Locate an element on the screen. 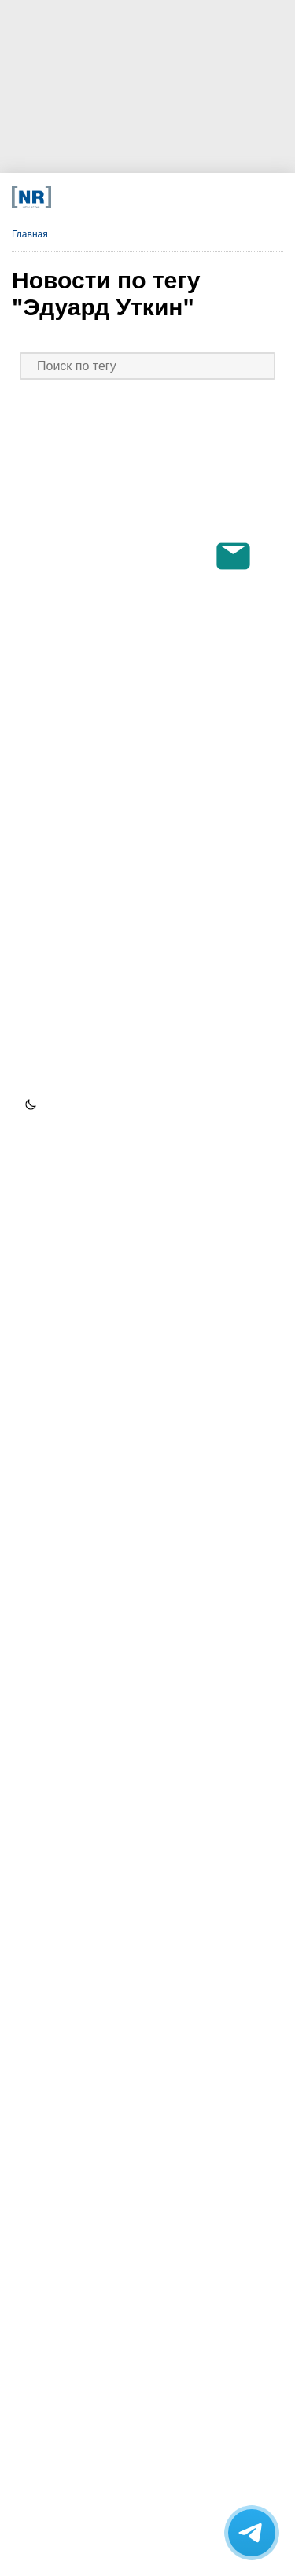 The width and height of the screenshot is (295, 2576). open your email inbox is located at coordinates (233, 556).